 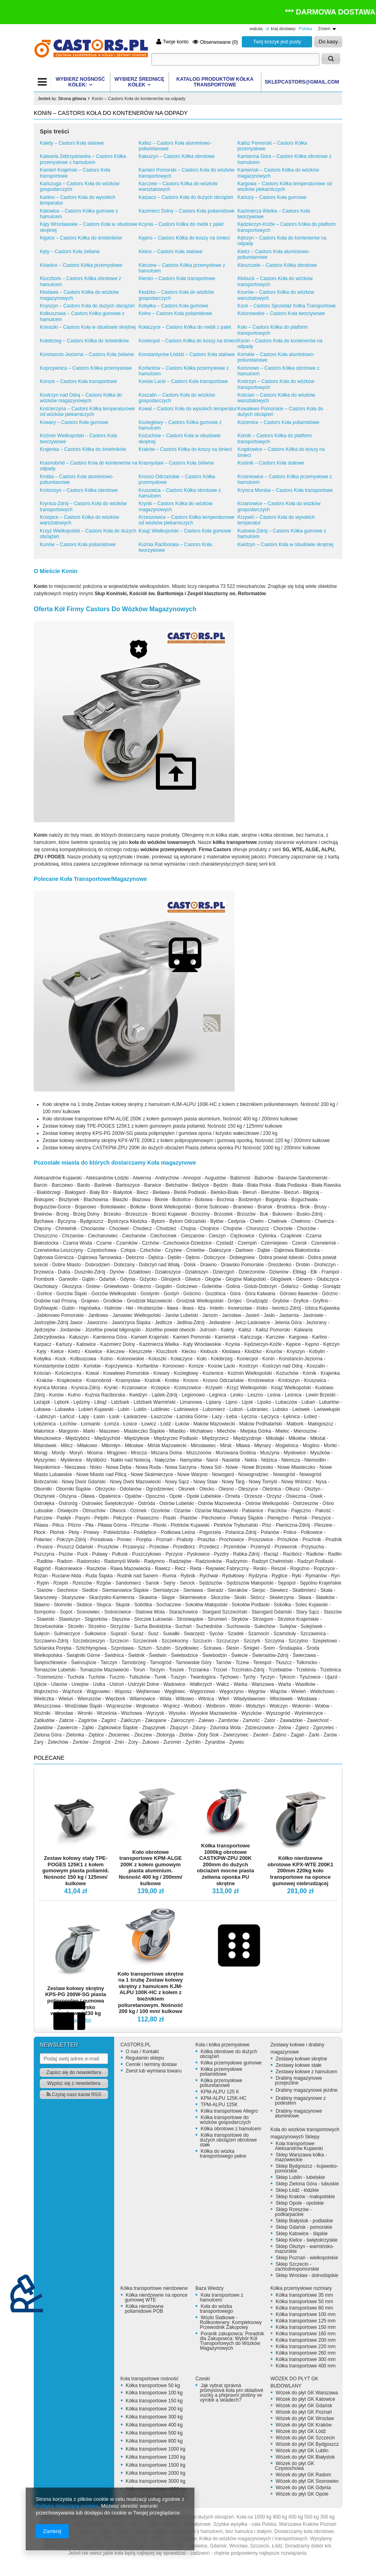 I want to click on access lab results or diagnostics, so click(x=27, y=2294).